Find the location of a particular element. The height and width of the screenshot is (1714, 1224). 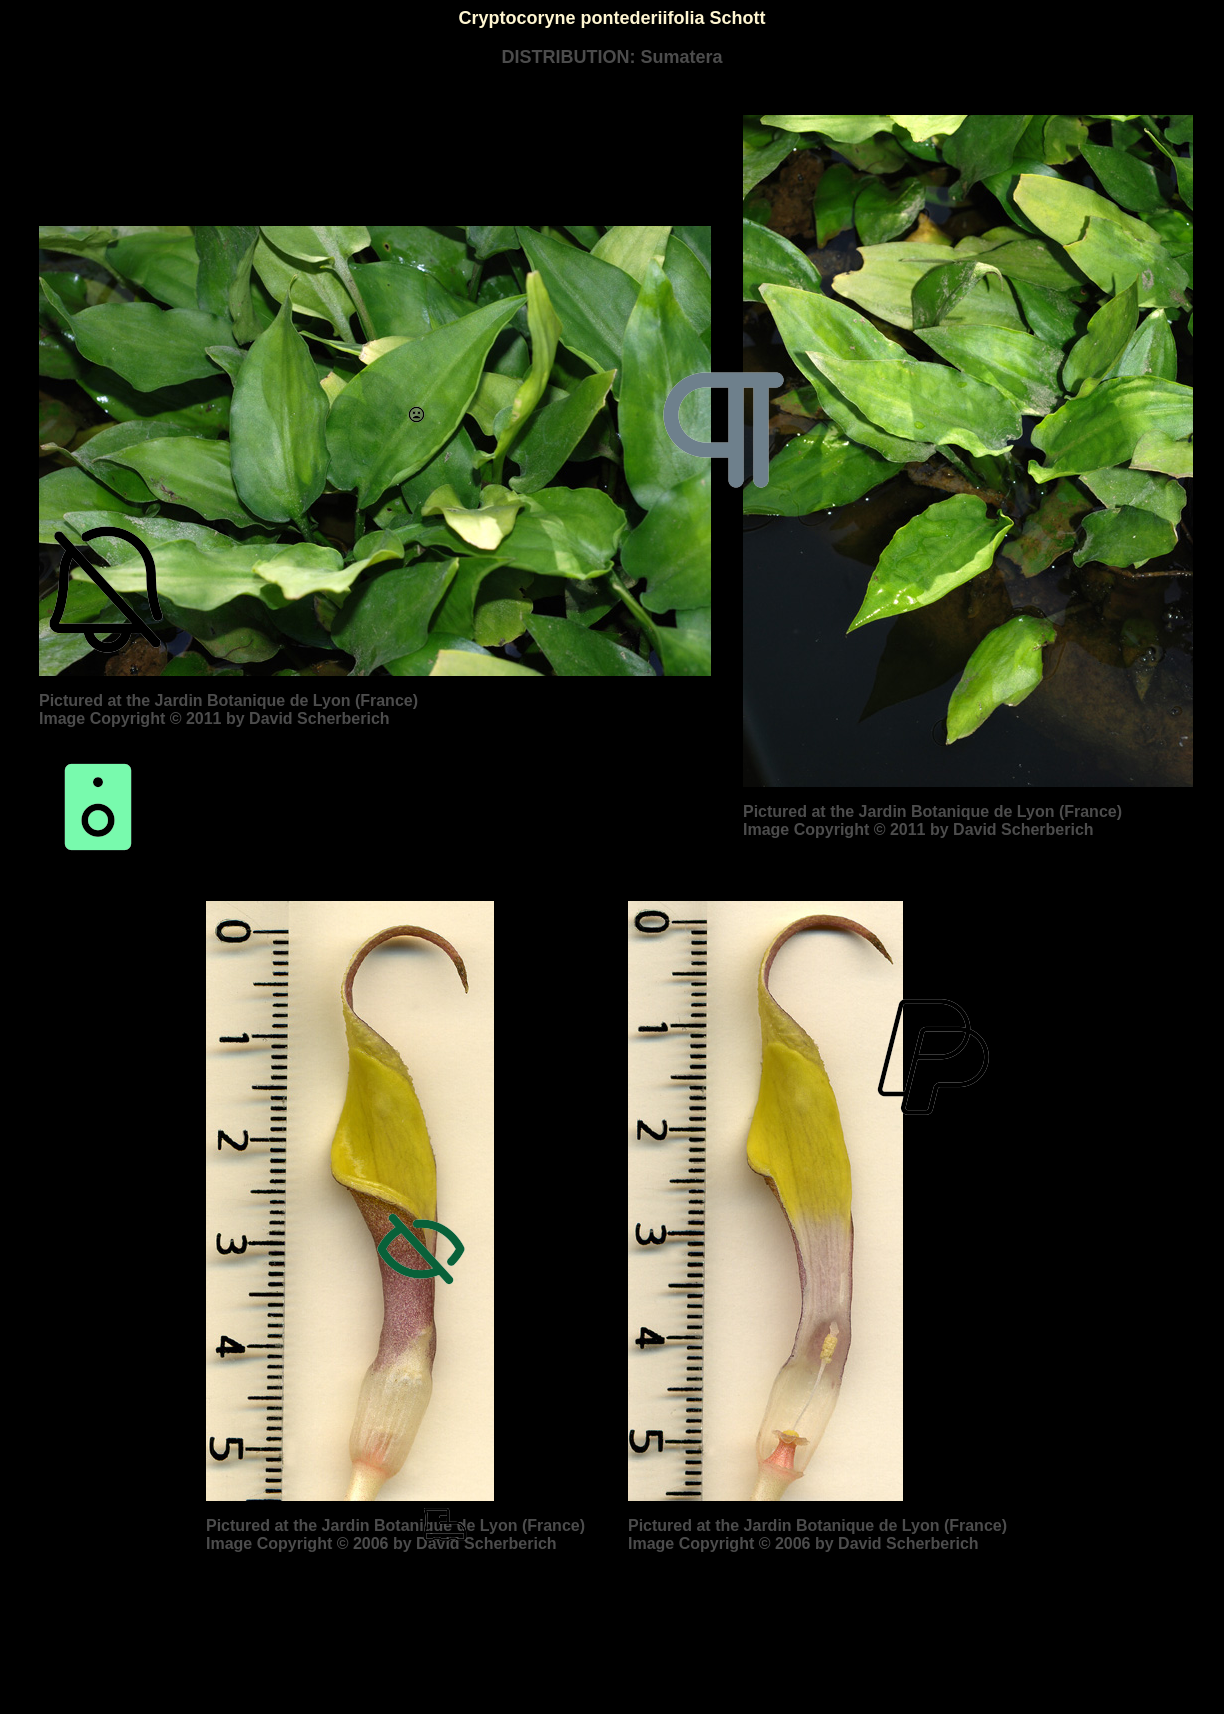

mute notifications is located at coordinates (107, 589).